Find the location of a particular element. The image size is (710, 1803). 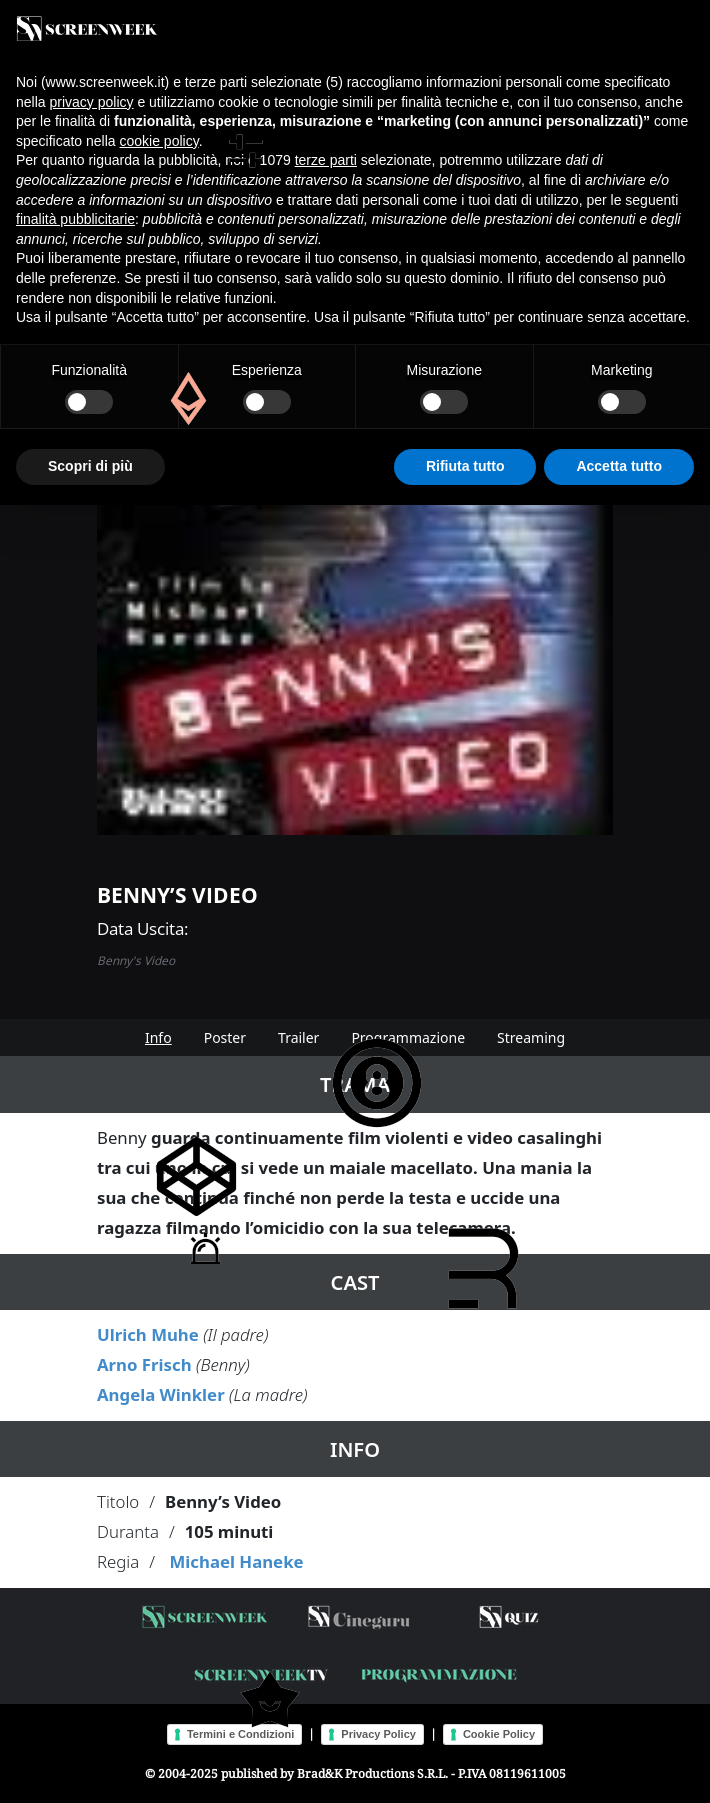

indicates a system warning or alert is located at coordinates (205, 1248).